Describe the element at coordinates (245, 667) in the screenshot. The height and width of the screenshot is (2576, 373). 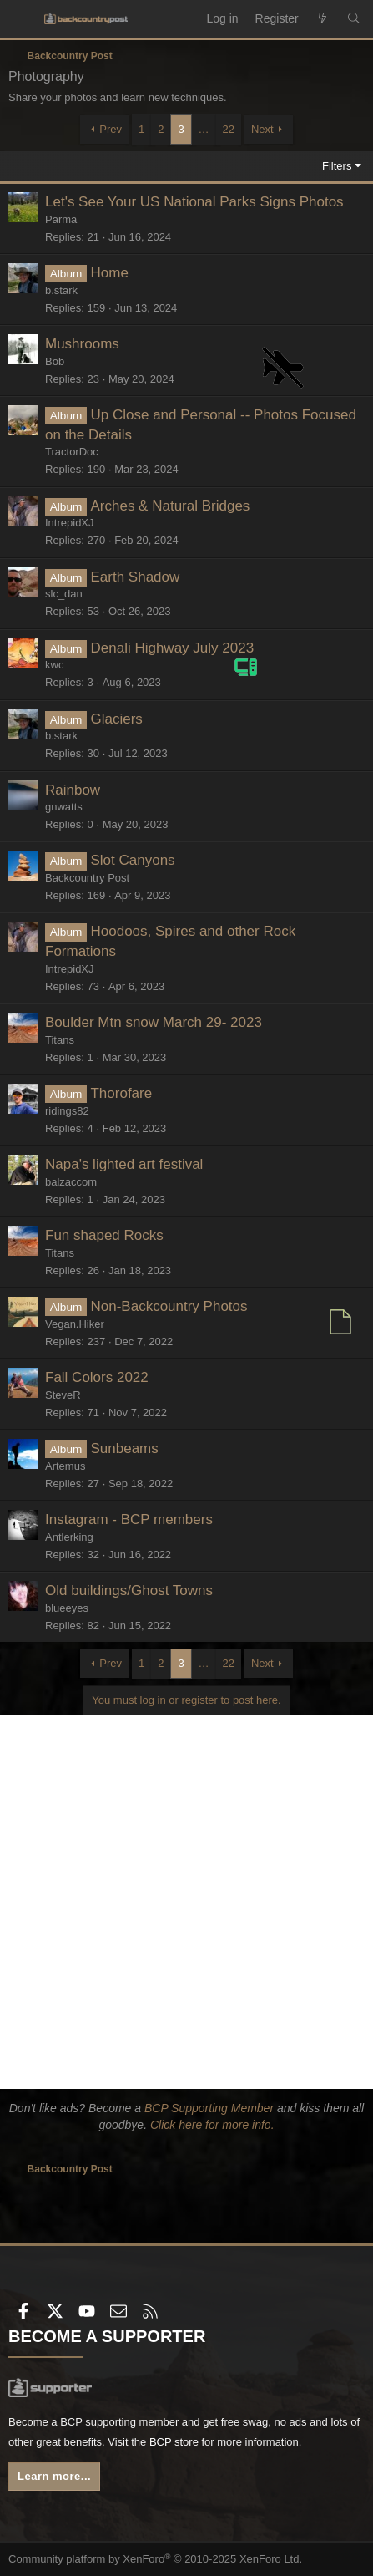
I see `access desktop computer settings` at that location.